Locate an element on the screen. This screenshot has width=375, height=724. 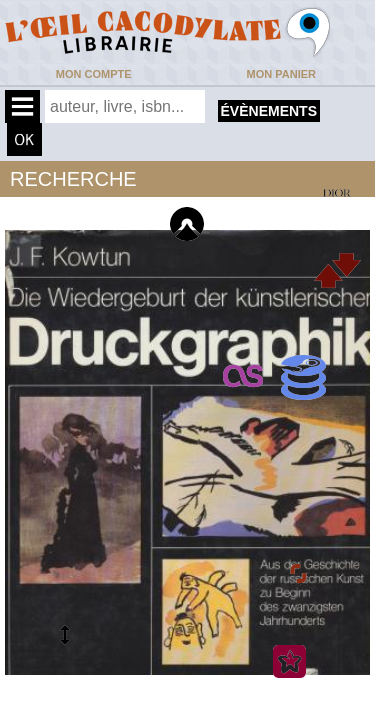
open the komoot app is located at coordinates (187, 224).